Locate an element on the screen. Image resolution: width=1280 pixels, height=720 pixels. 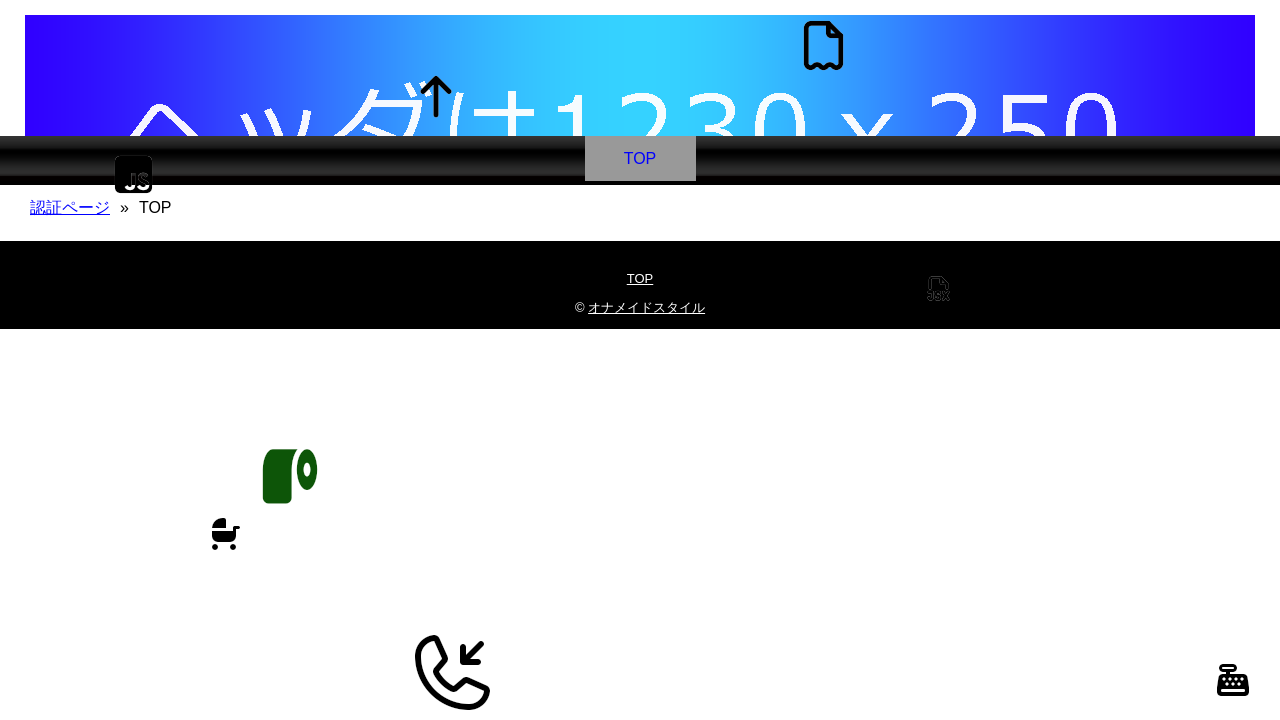
JavaScript programming language logo is located at coordinates (133, 174).